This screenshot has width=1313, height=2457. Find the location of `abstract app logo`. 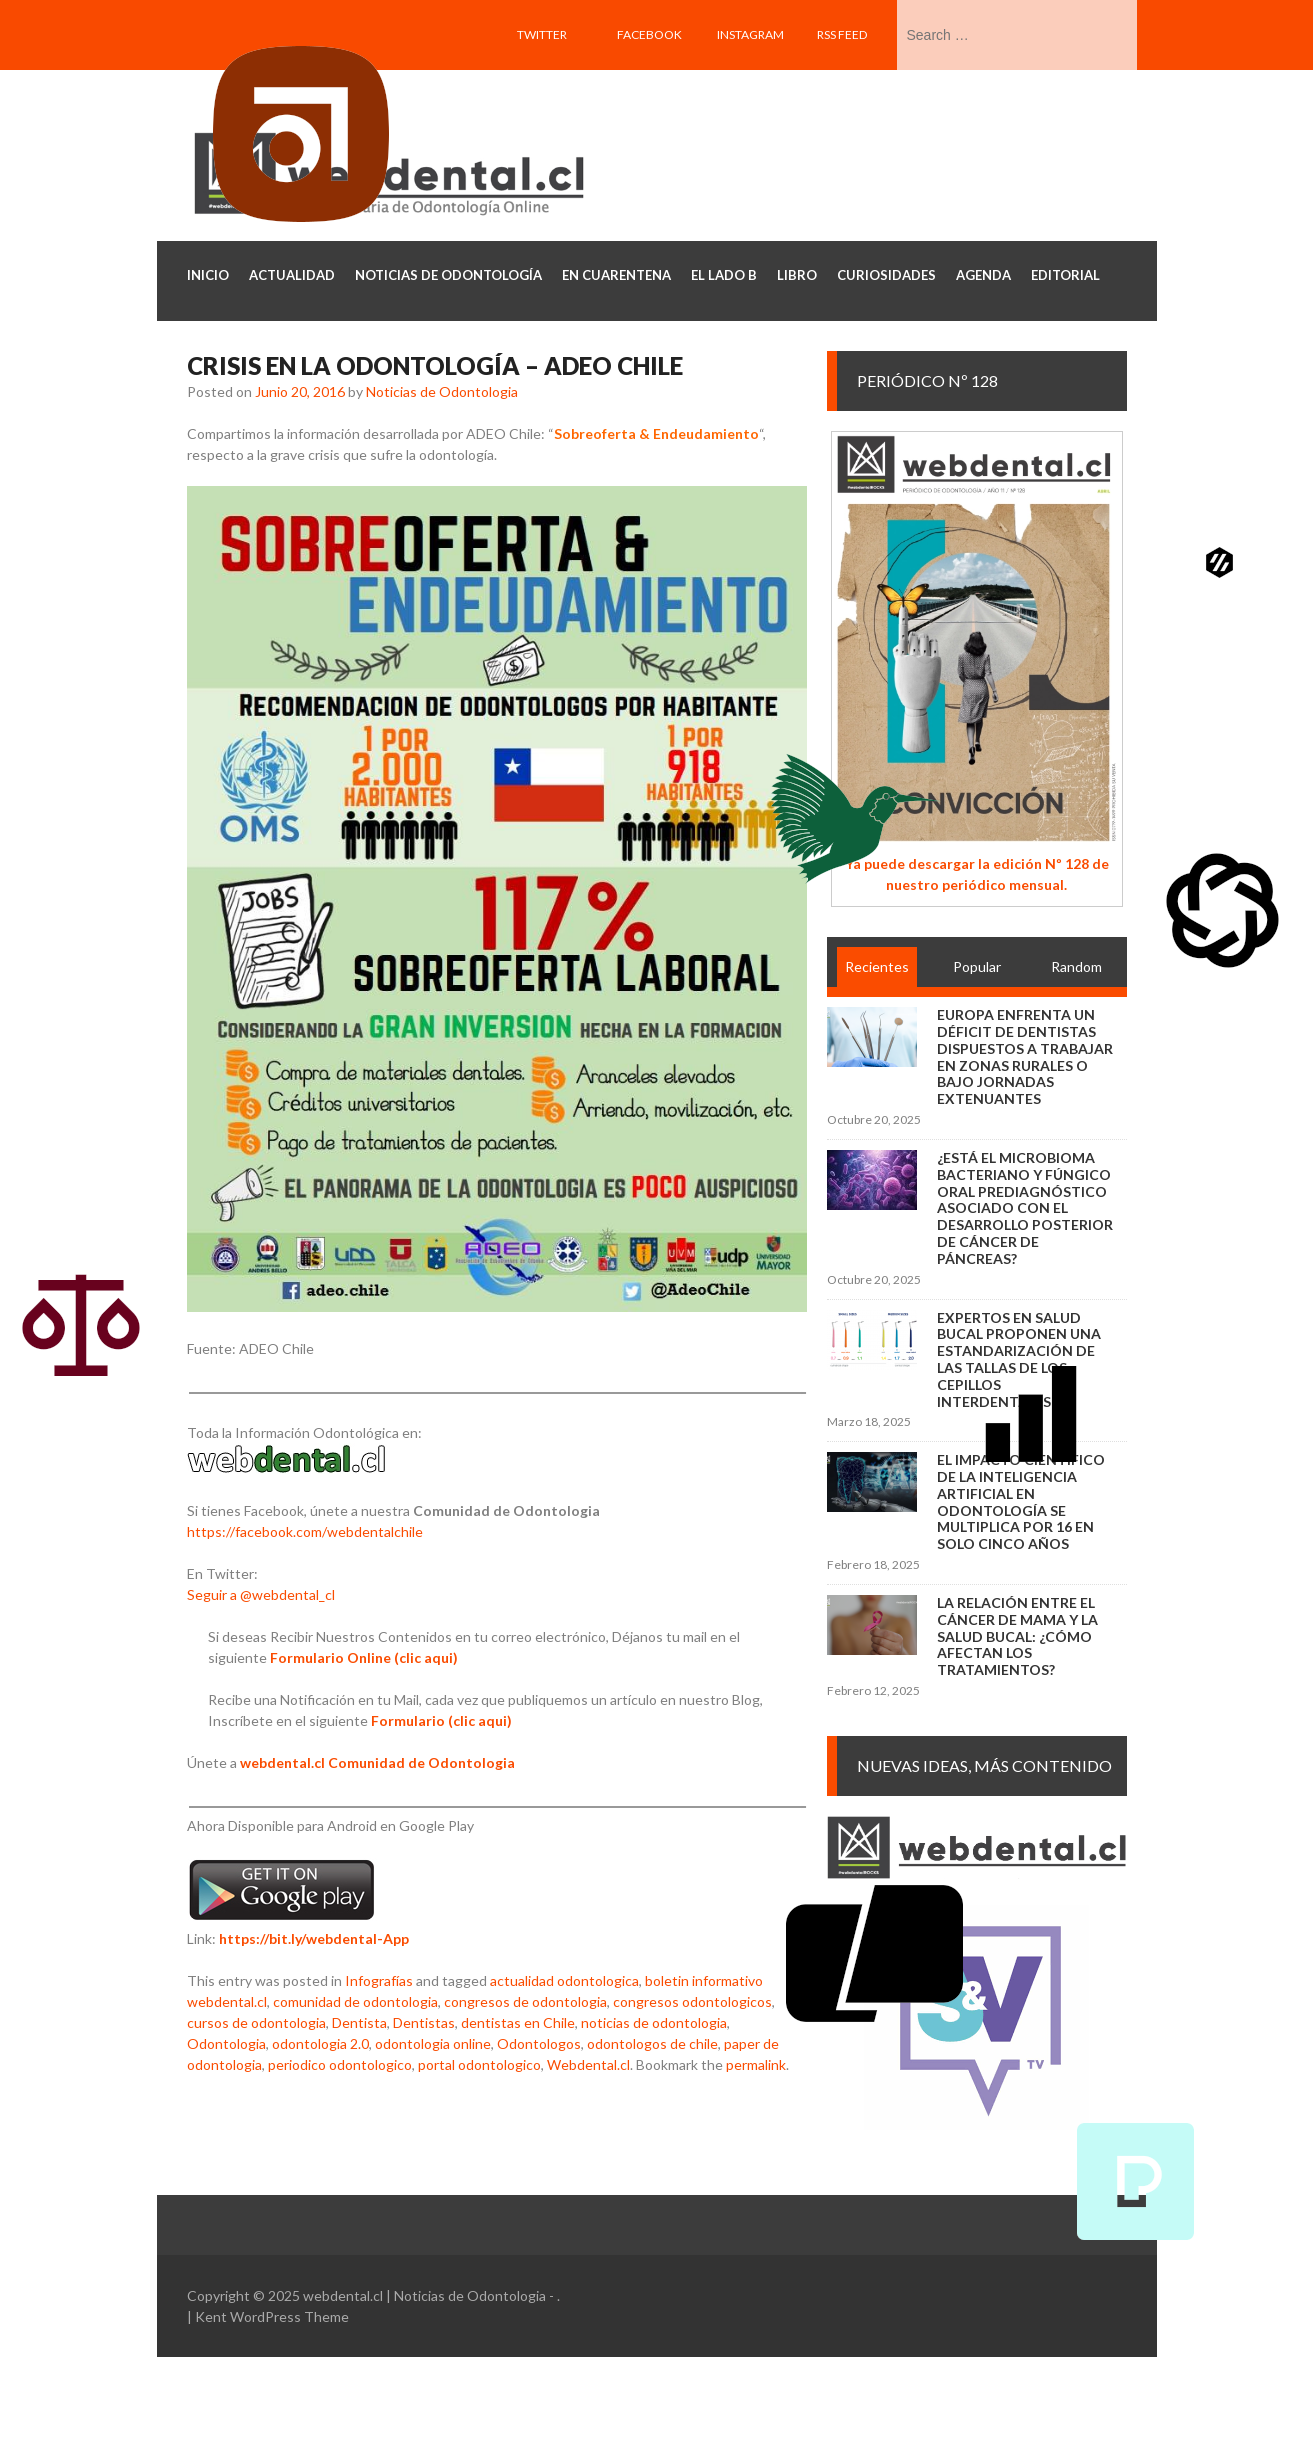

abstract app logo is located at coordinates (301, 134).